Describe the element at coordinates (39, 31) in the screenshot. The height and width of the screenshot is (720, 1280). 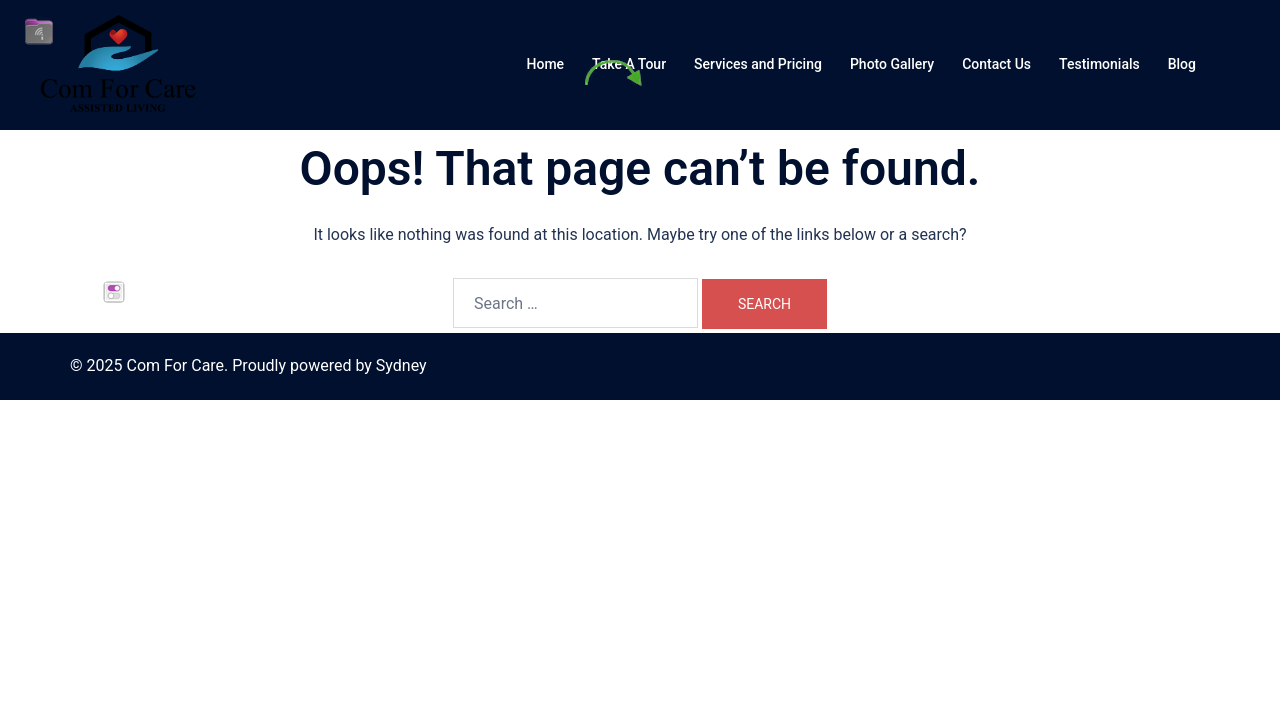
I see `folder synced with insync cloud service` at that location.